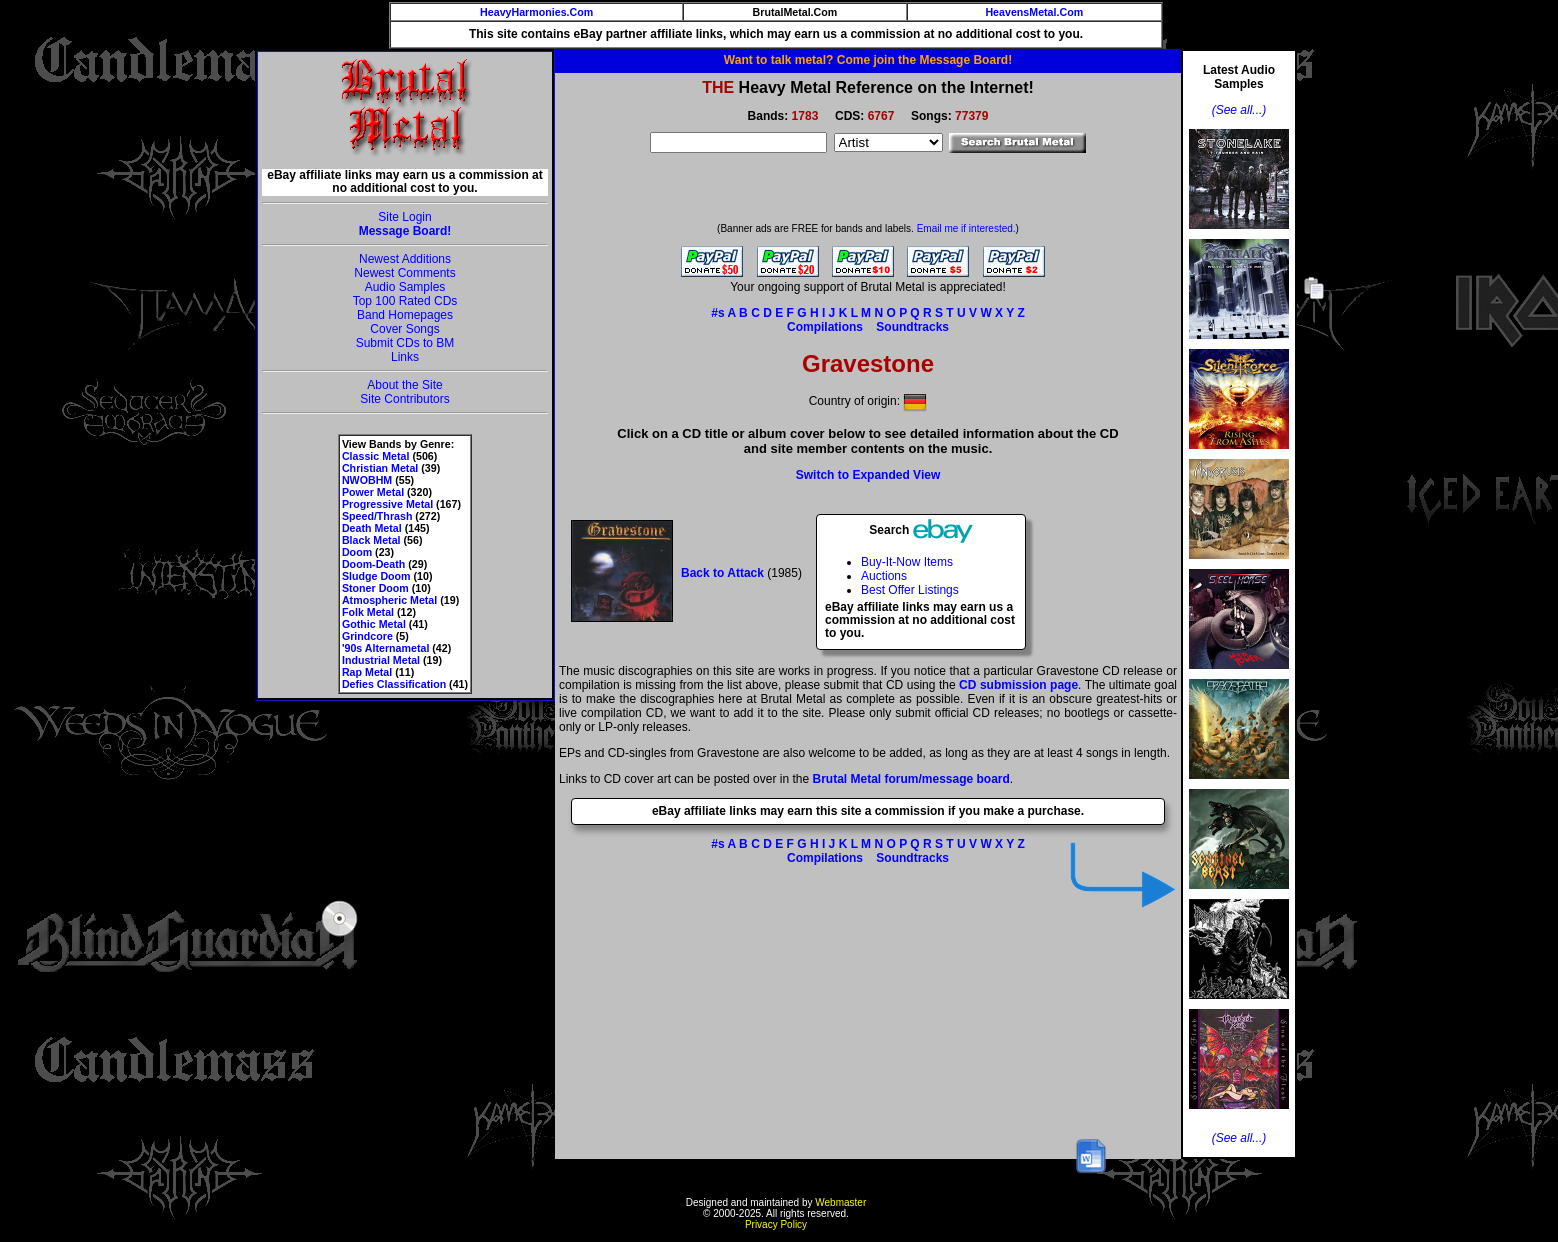 This screenshot has width=1558, height=1242. Describe the element at coordinates (1124, 874) in the screenshot. I see `forward an email message` at that location.